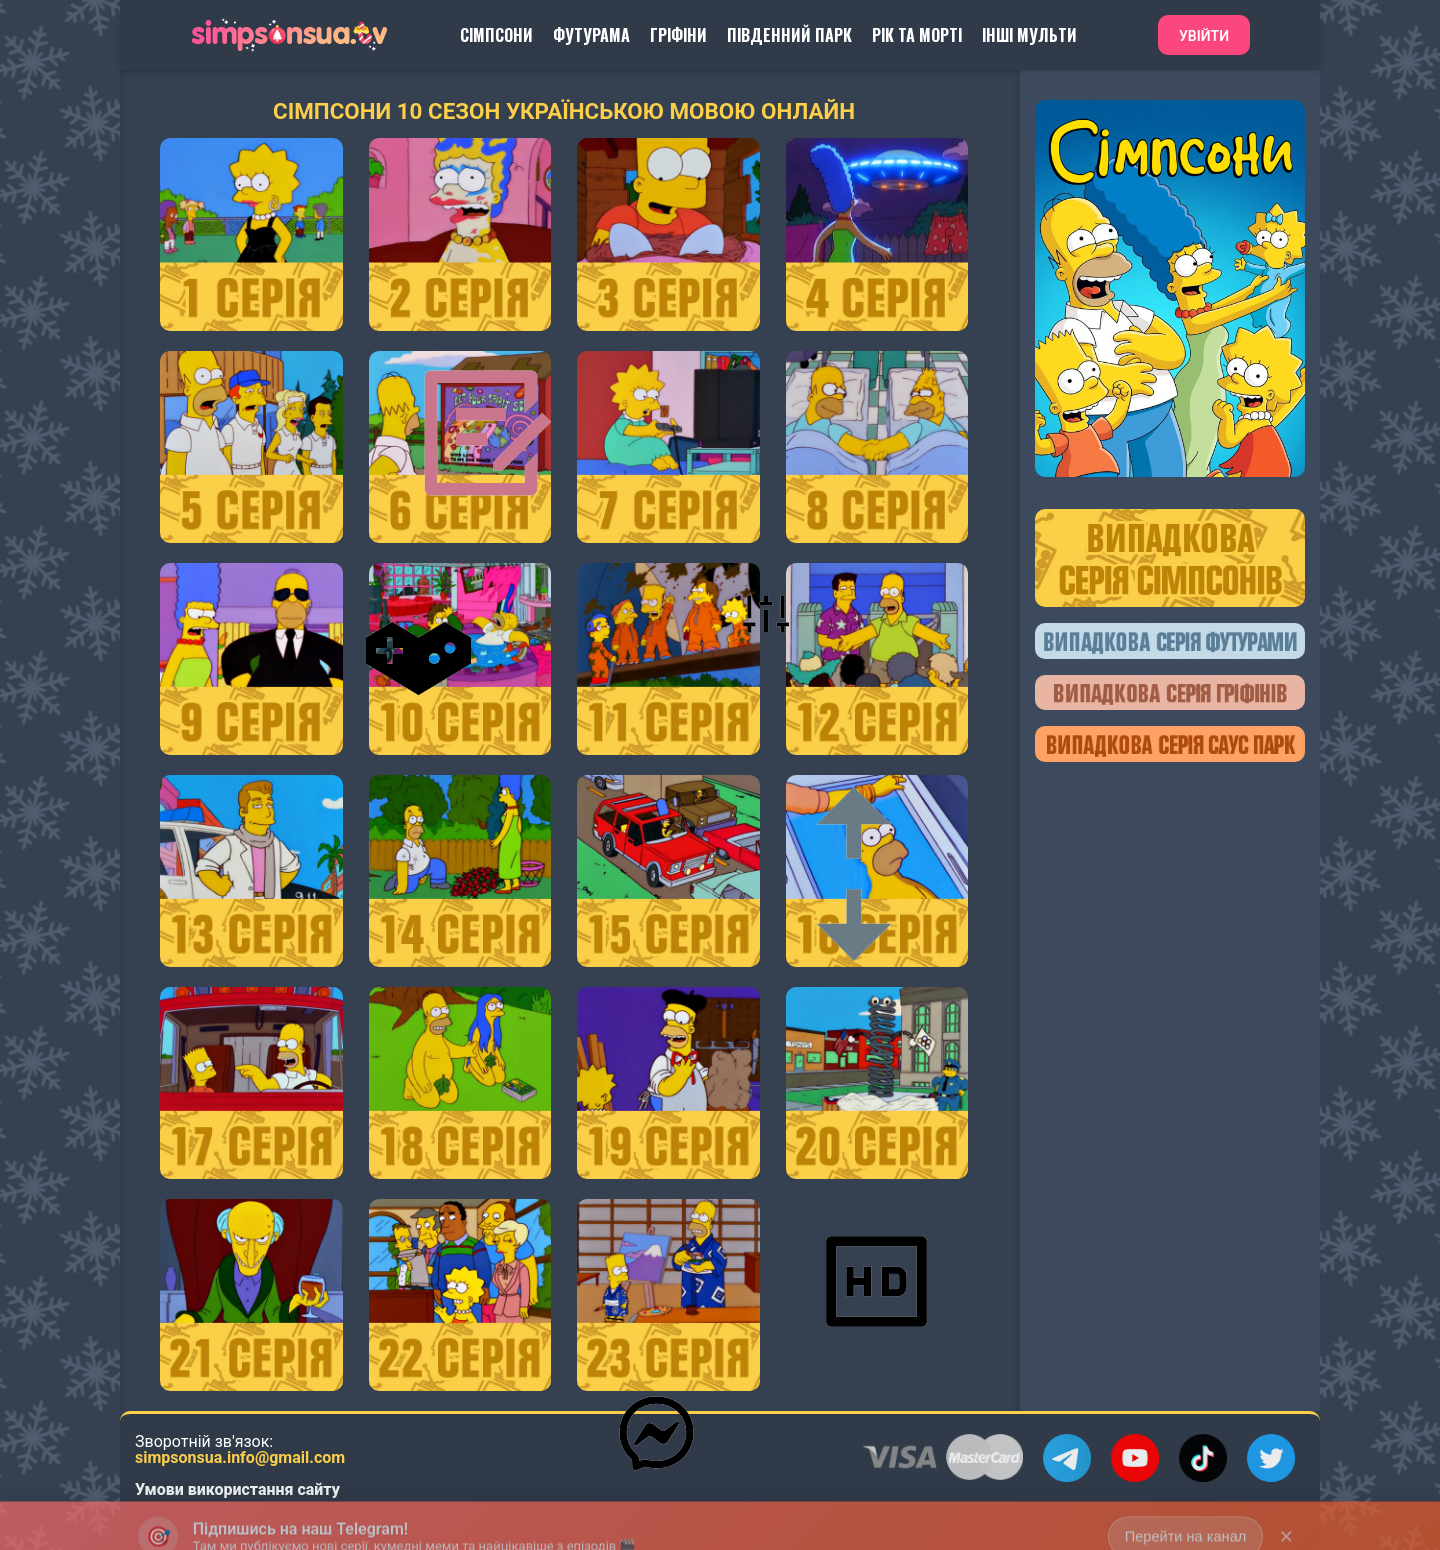  What do you see at coordinates (854, 874) in the screenshot?
I see `expand content vertically` at bounding box center [854, 874].